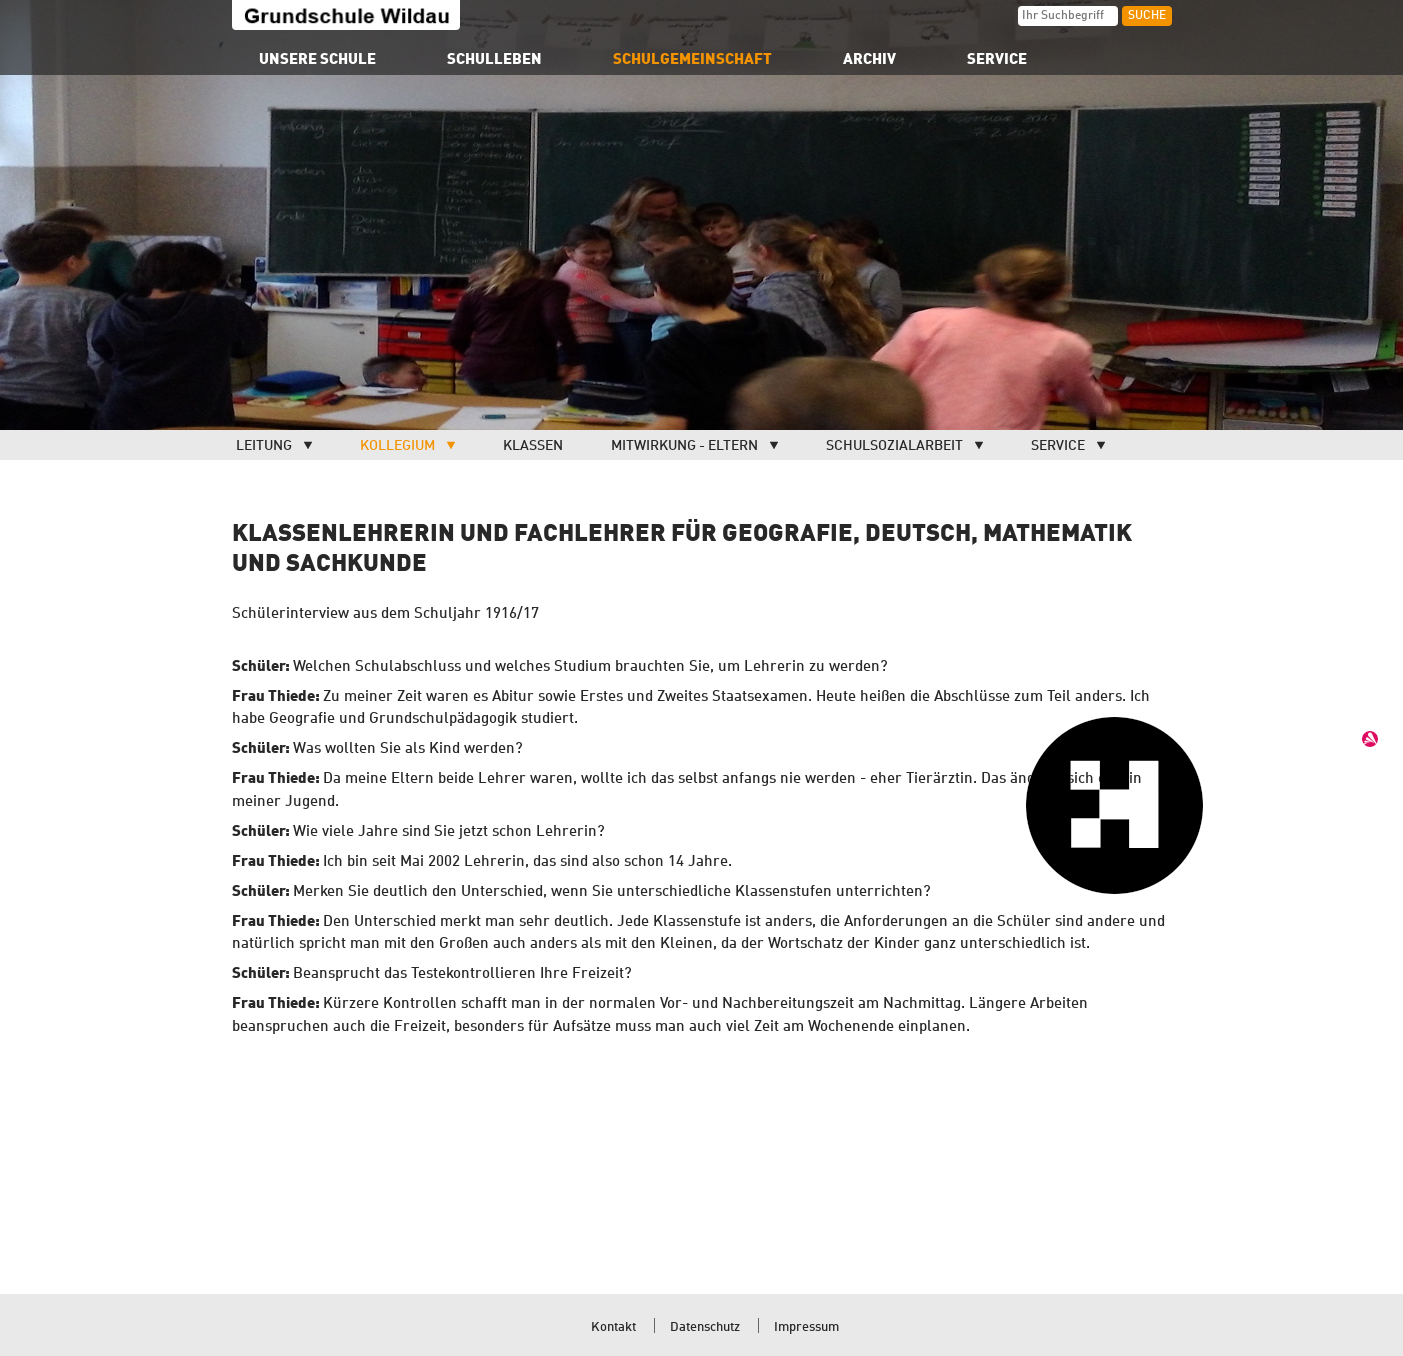 The width and height of the screenshot is (1403, 1356). What do you see at coordinates (1370, 739) in the screenshot?
I see `open avast antivirus application` at bounding box center [1370, 739].